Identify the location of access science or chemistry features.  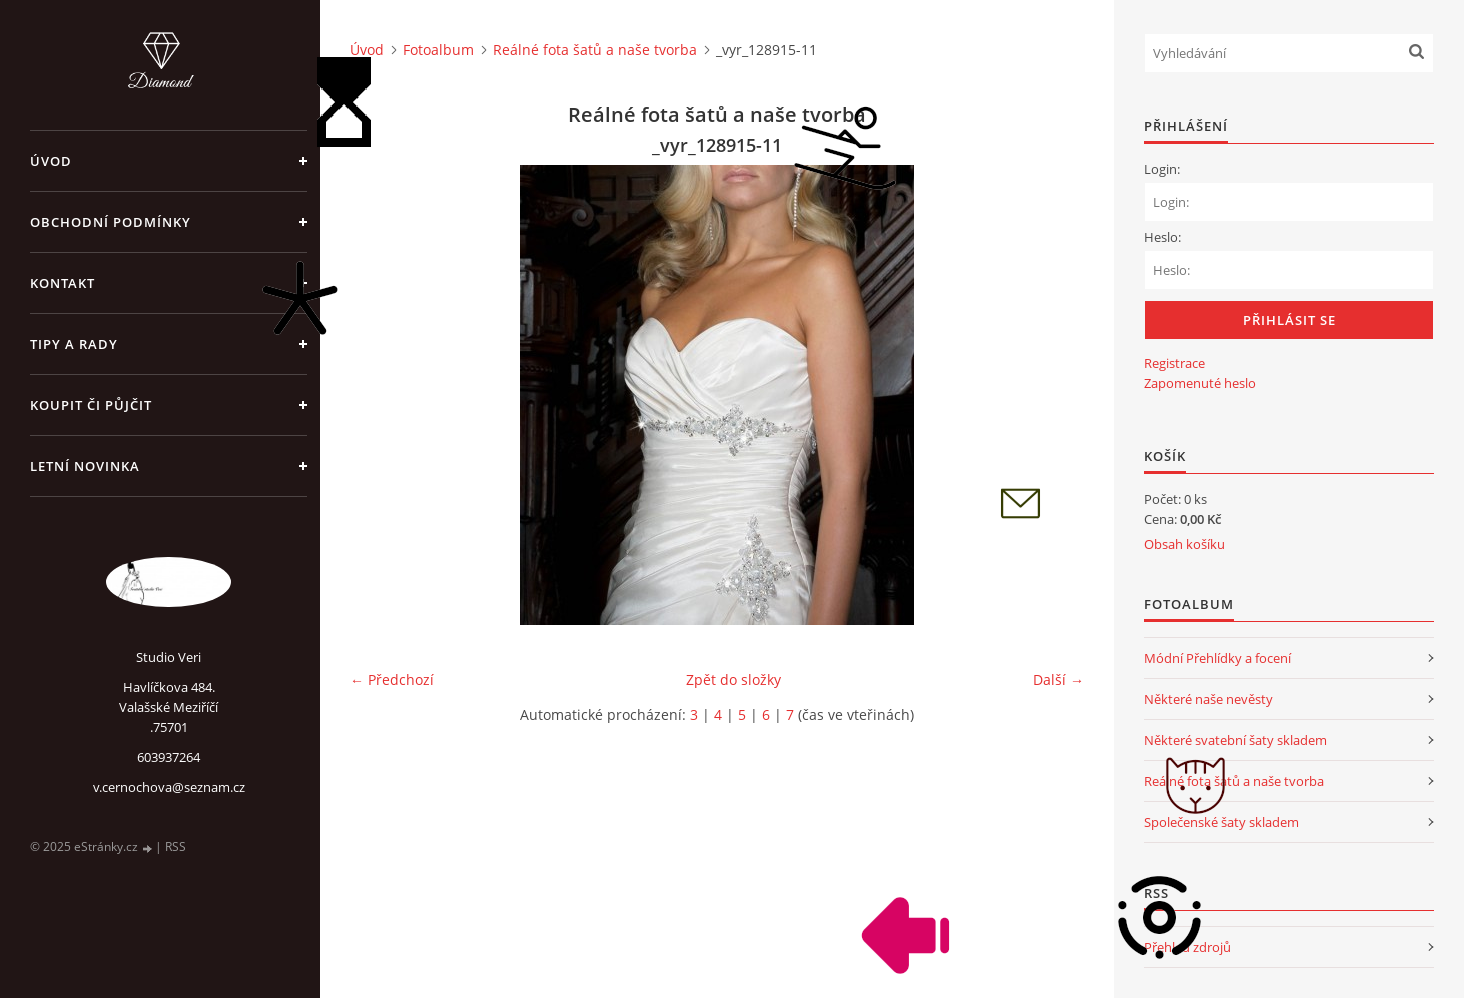
(1159, 917).